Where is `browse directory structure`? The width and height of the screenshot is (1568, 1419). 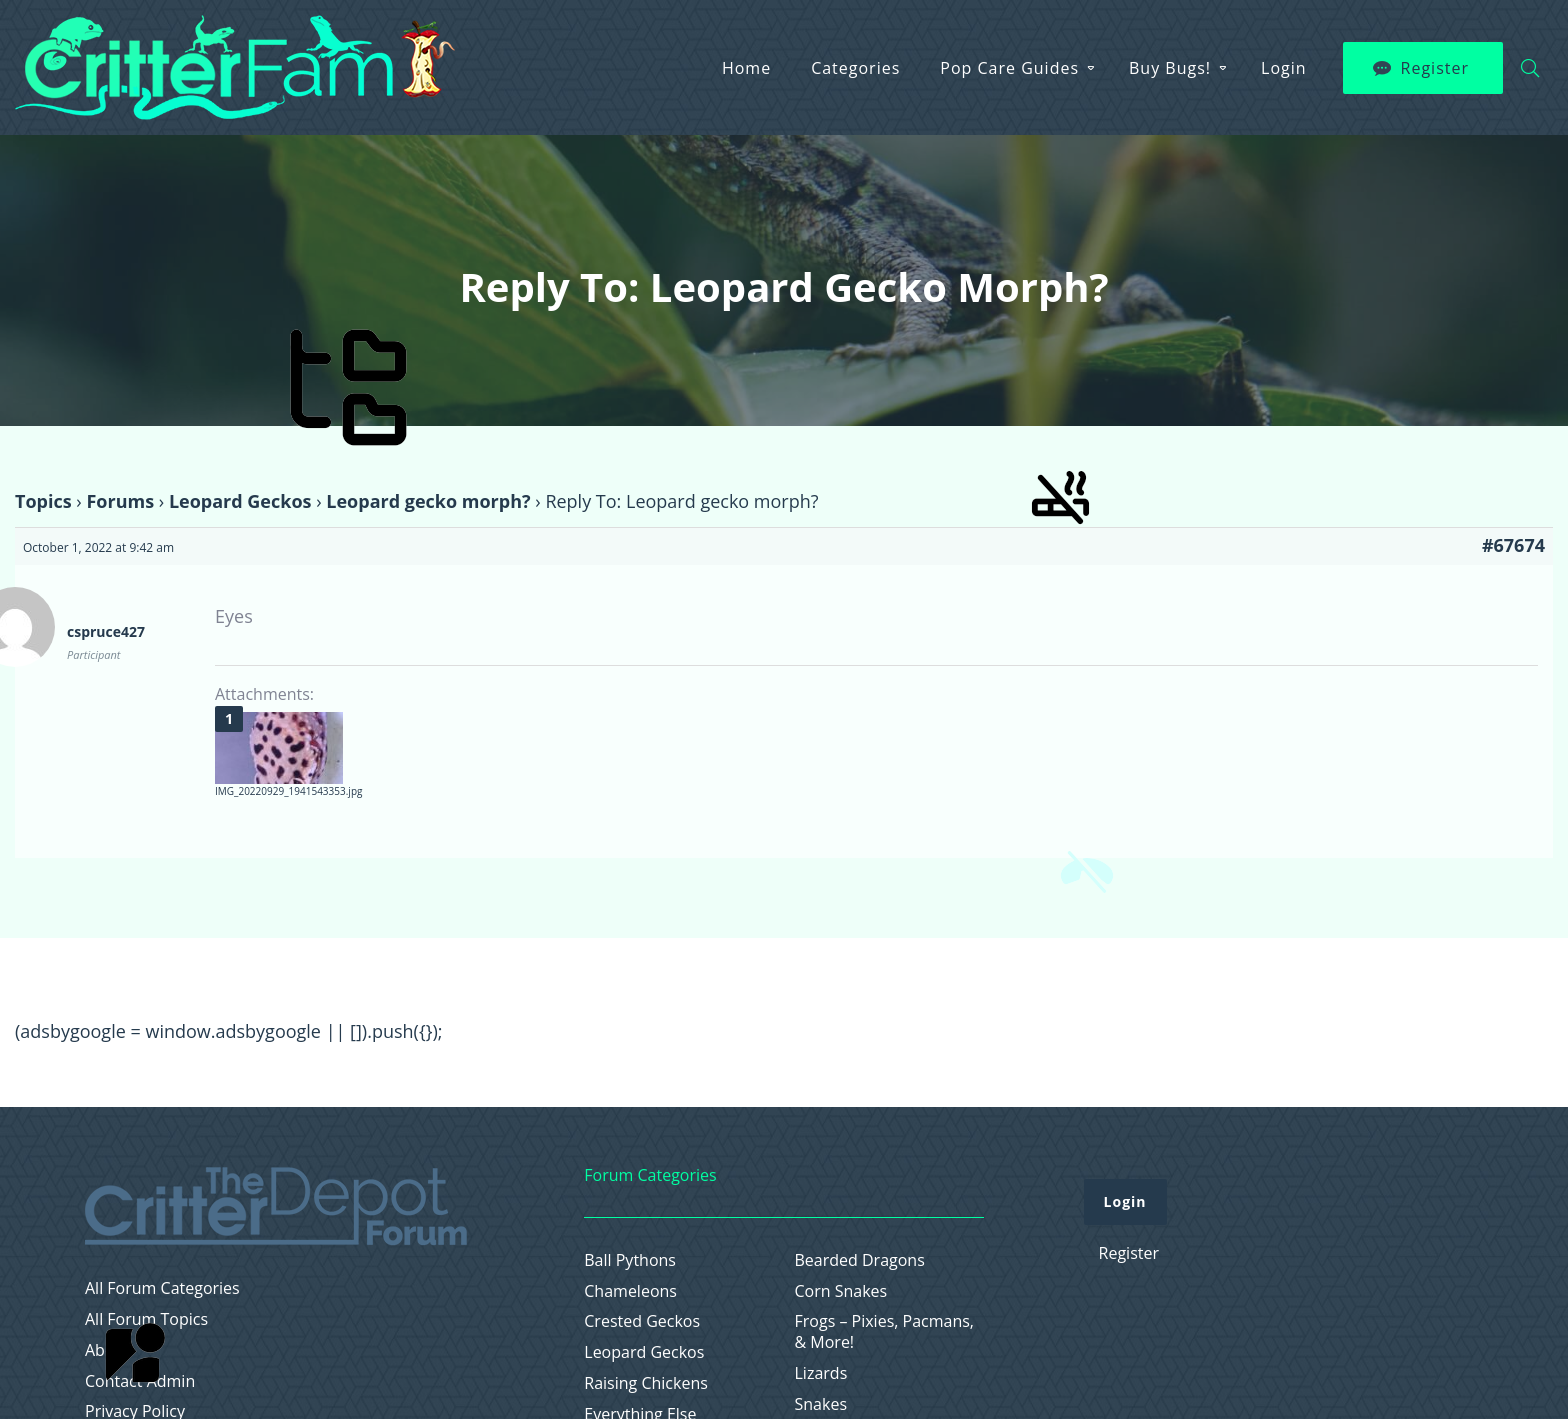
browse directory structure is located at coordinates (348, 387).